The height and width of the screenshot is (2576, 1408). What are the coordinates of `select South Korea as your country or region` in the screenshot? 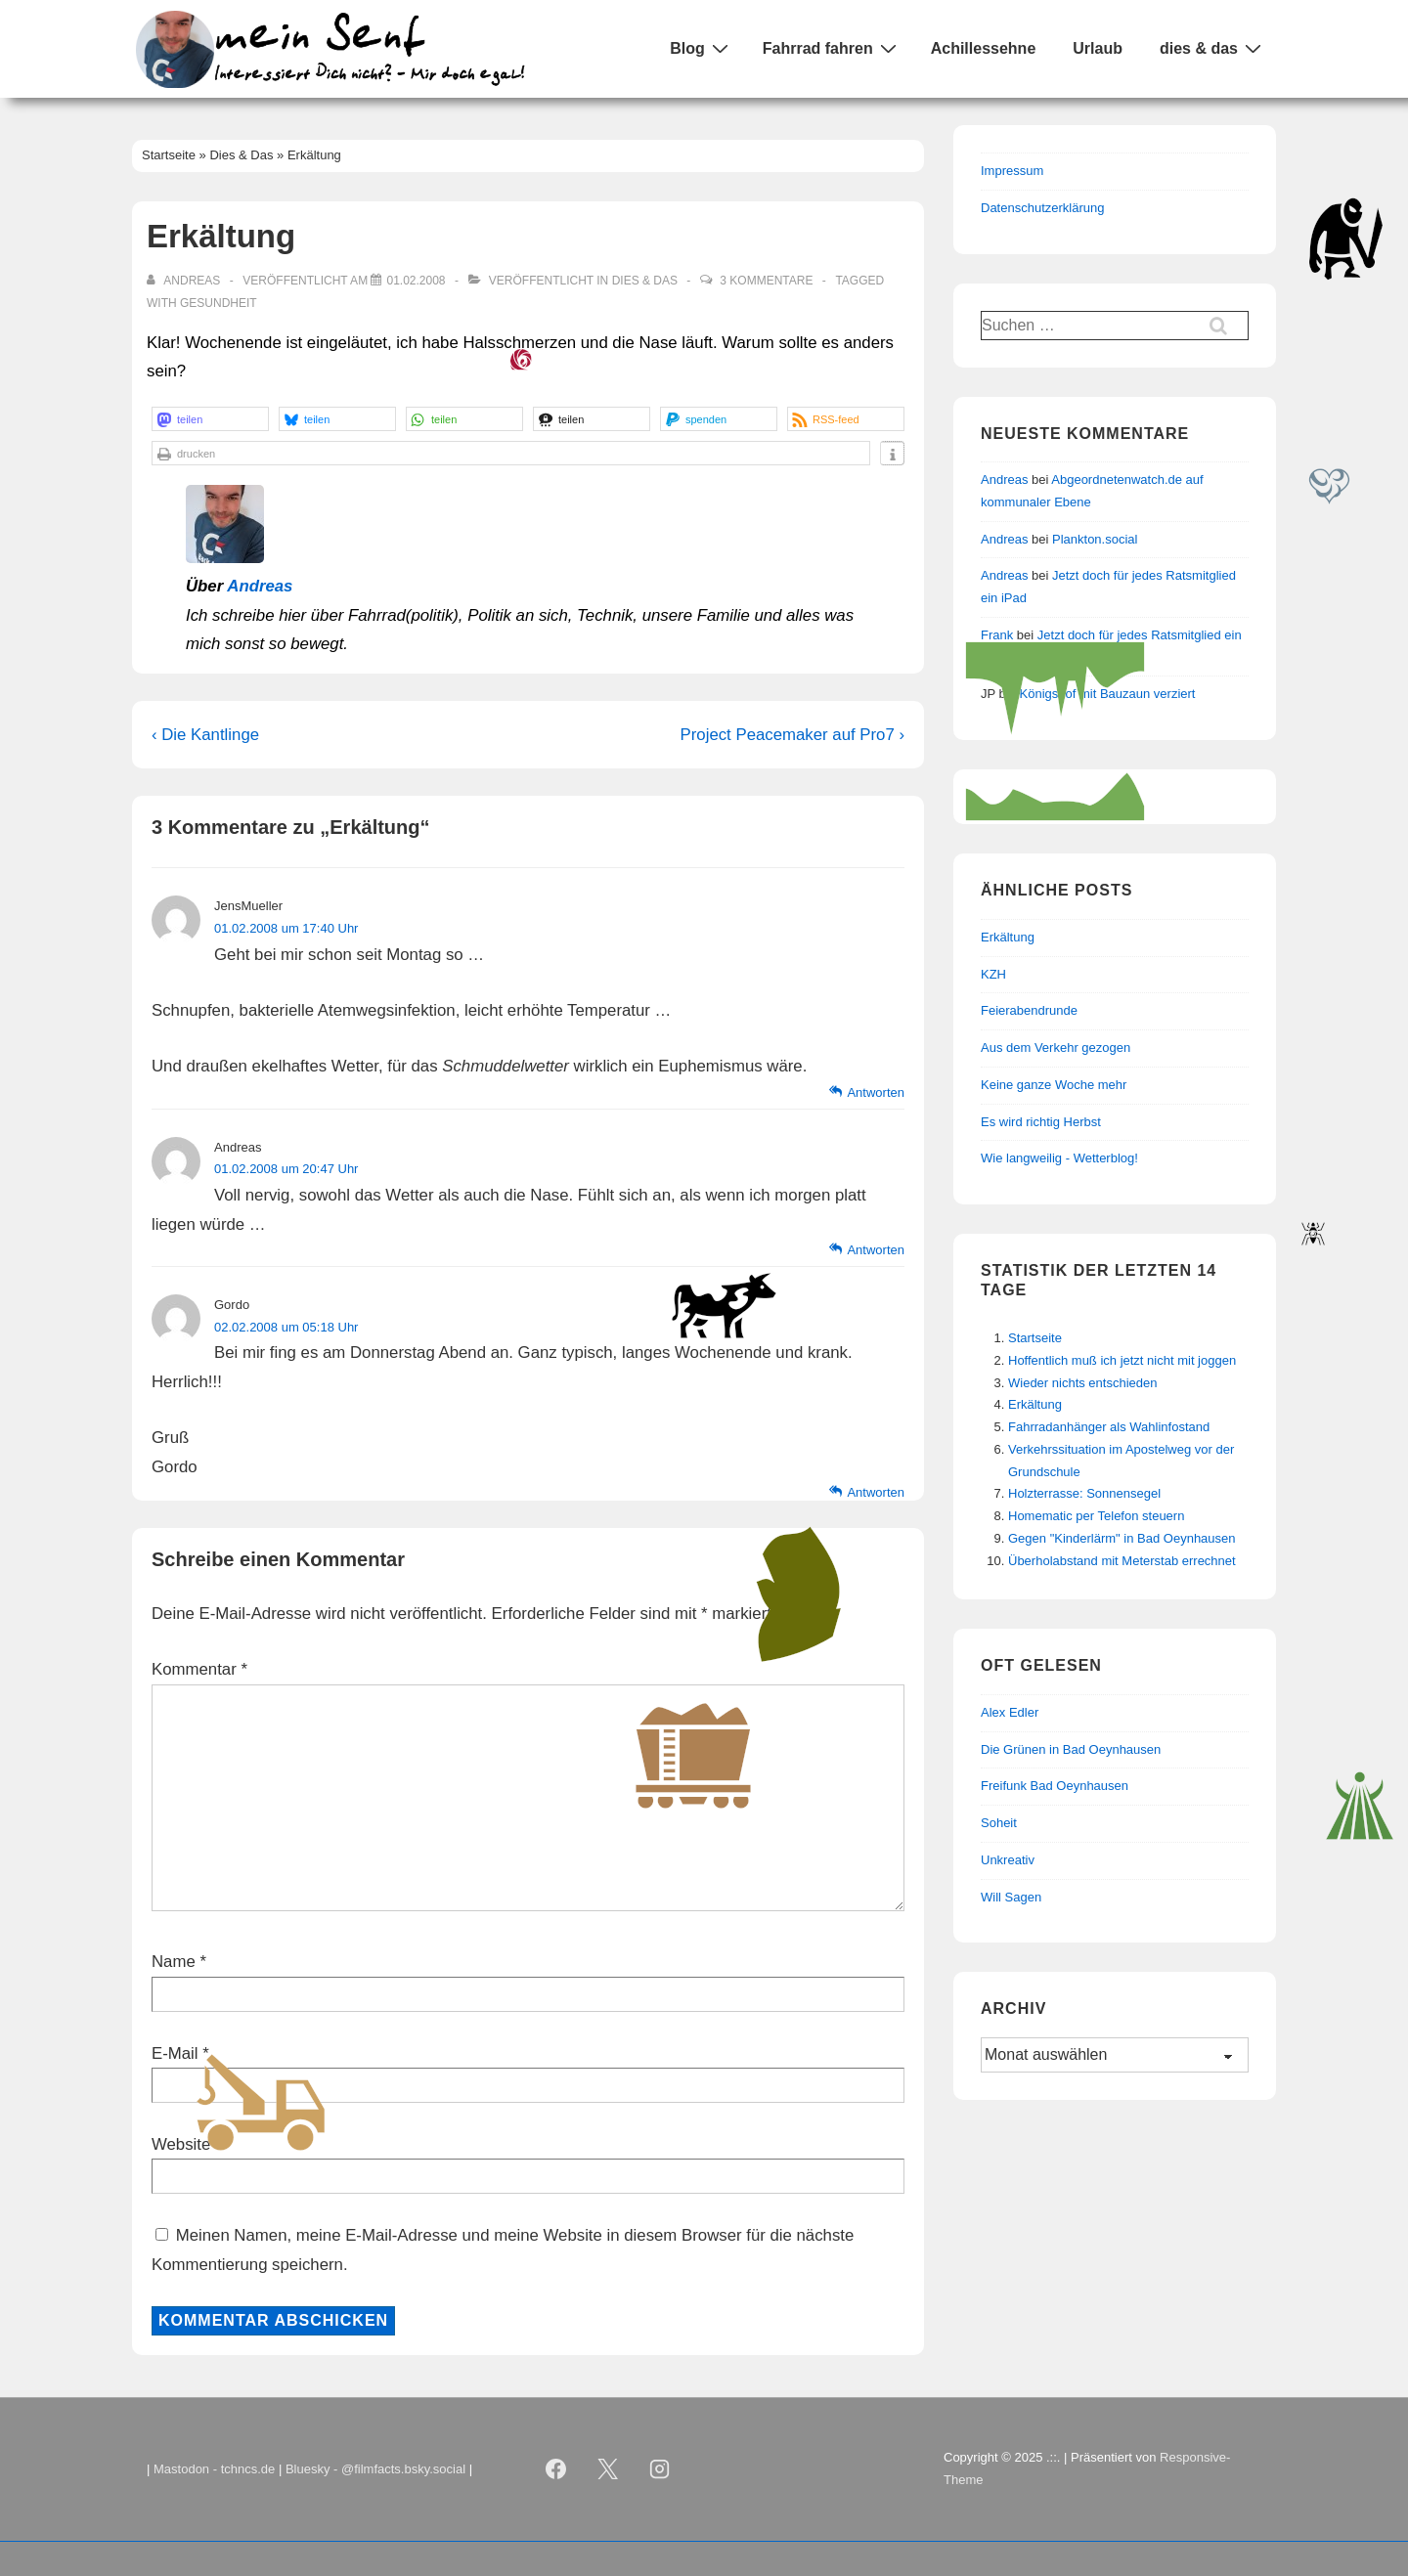 It's located at (797, 1597).